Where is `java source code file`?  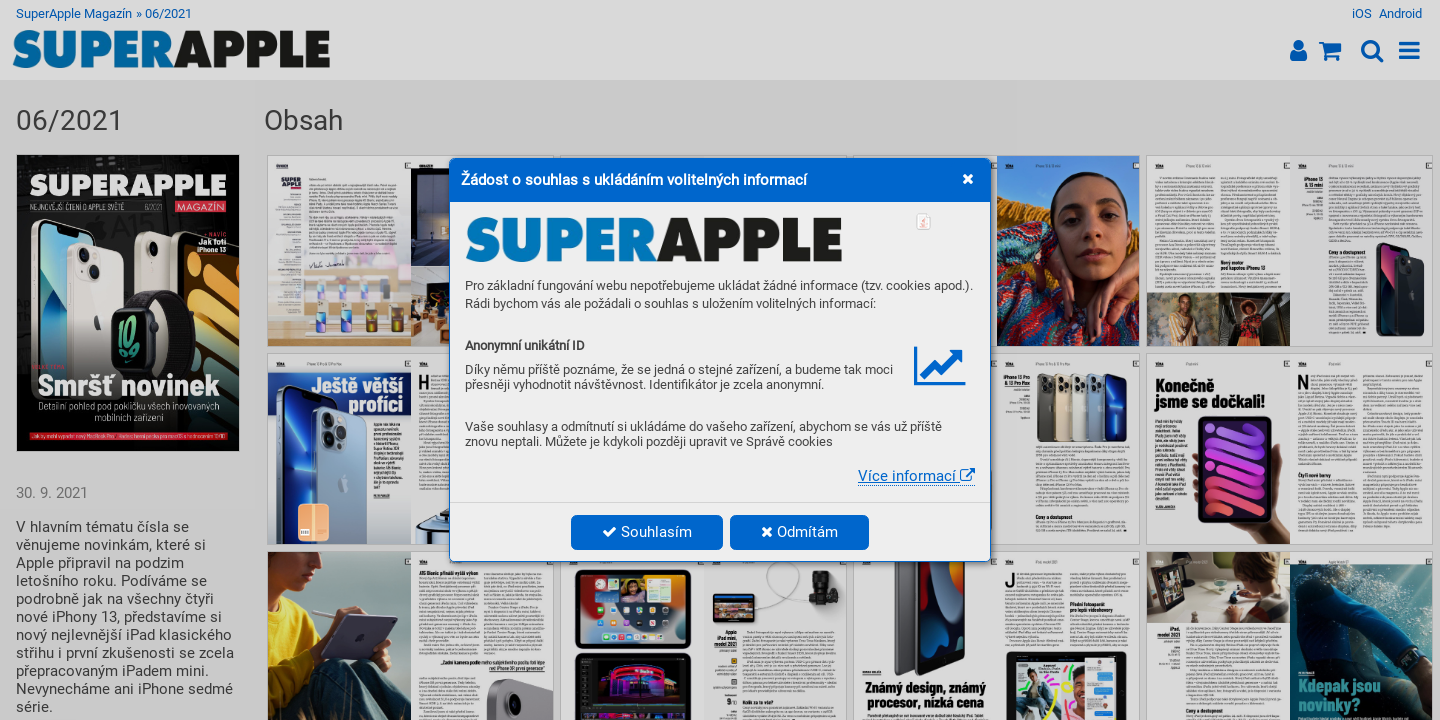 java source code file is located at coordinates (923, 221).